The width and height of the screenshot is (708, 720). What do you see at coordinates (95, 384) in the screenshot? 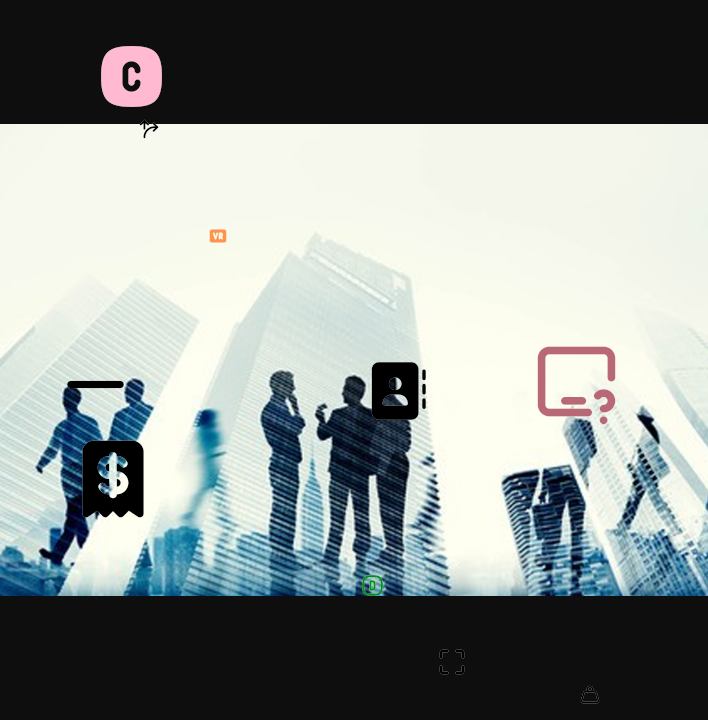
I see `decrease quantity or value` at bounding box center [95, 384].